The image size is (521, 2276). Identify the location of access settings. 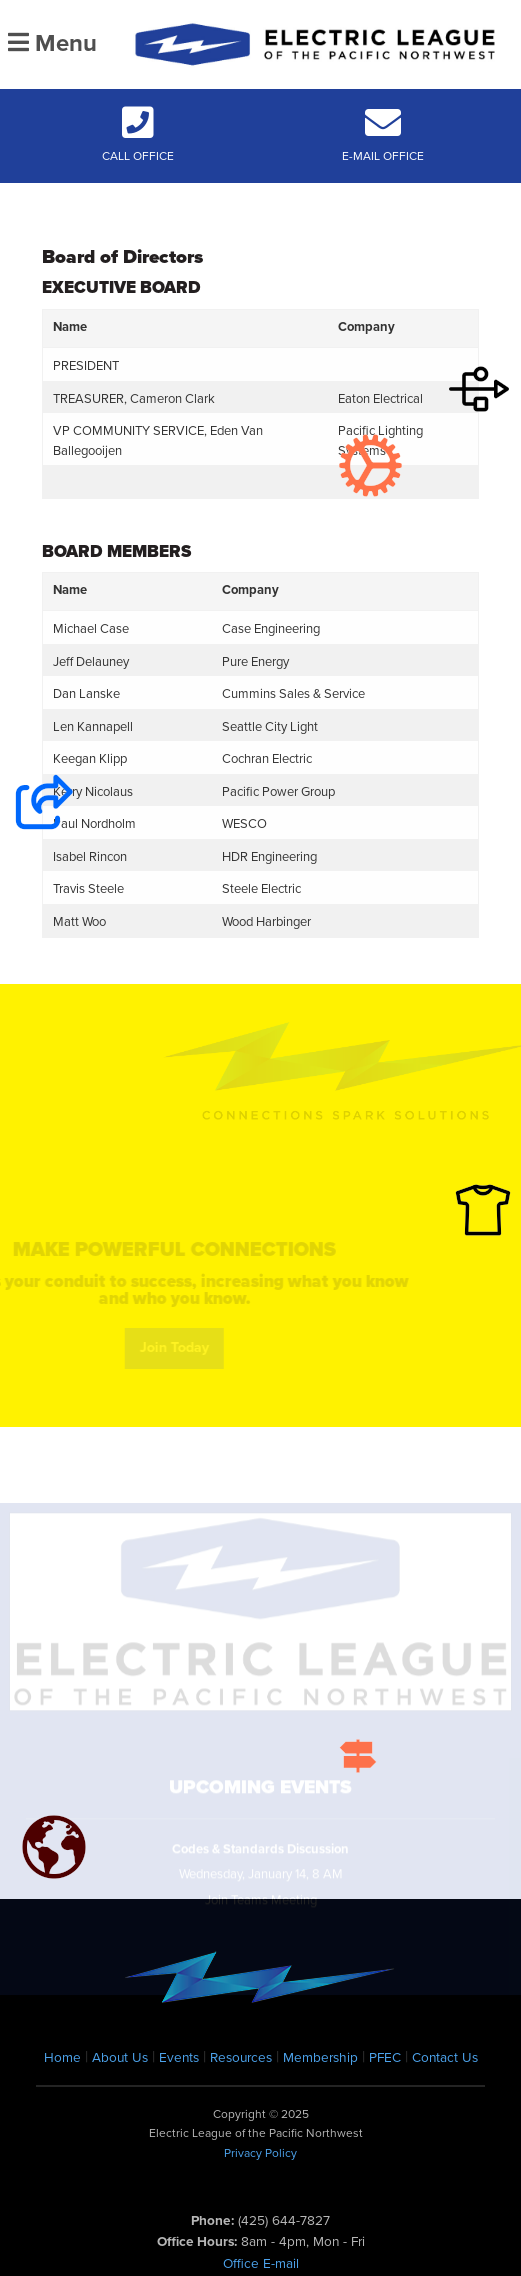
(370, 465).